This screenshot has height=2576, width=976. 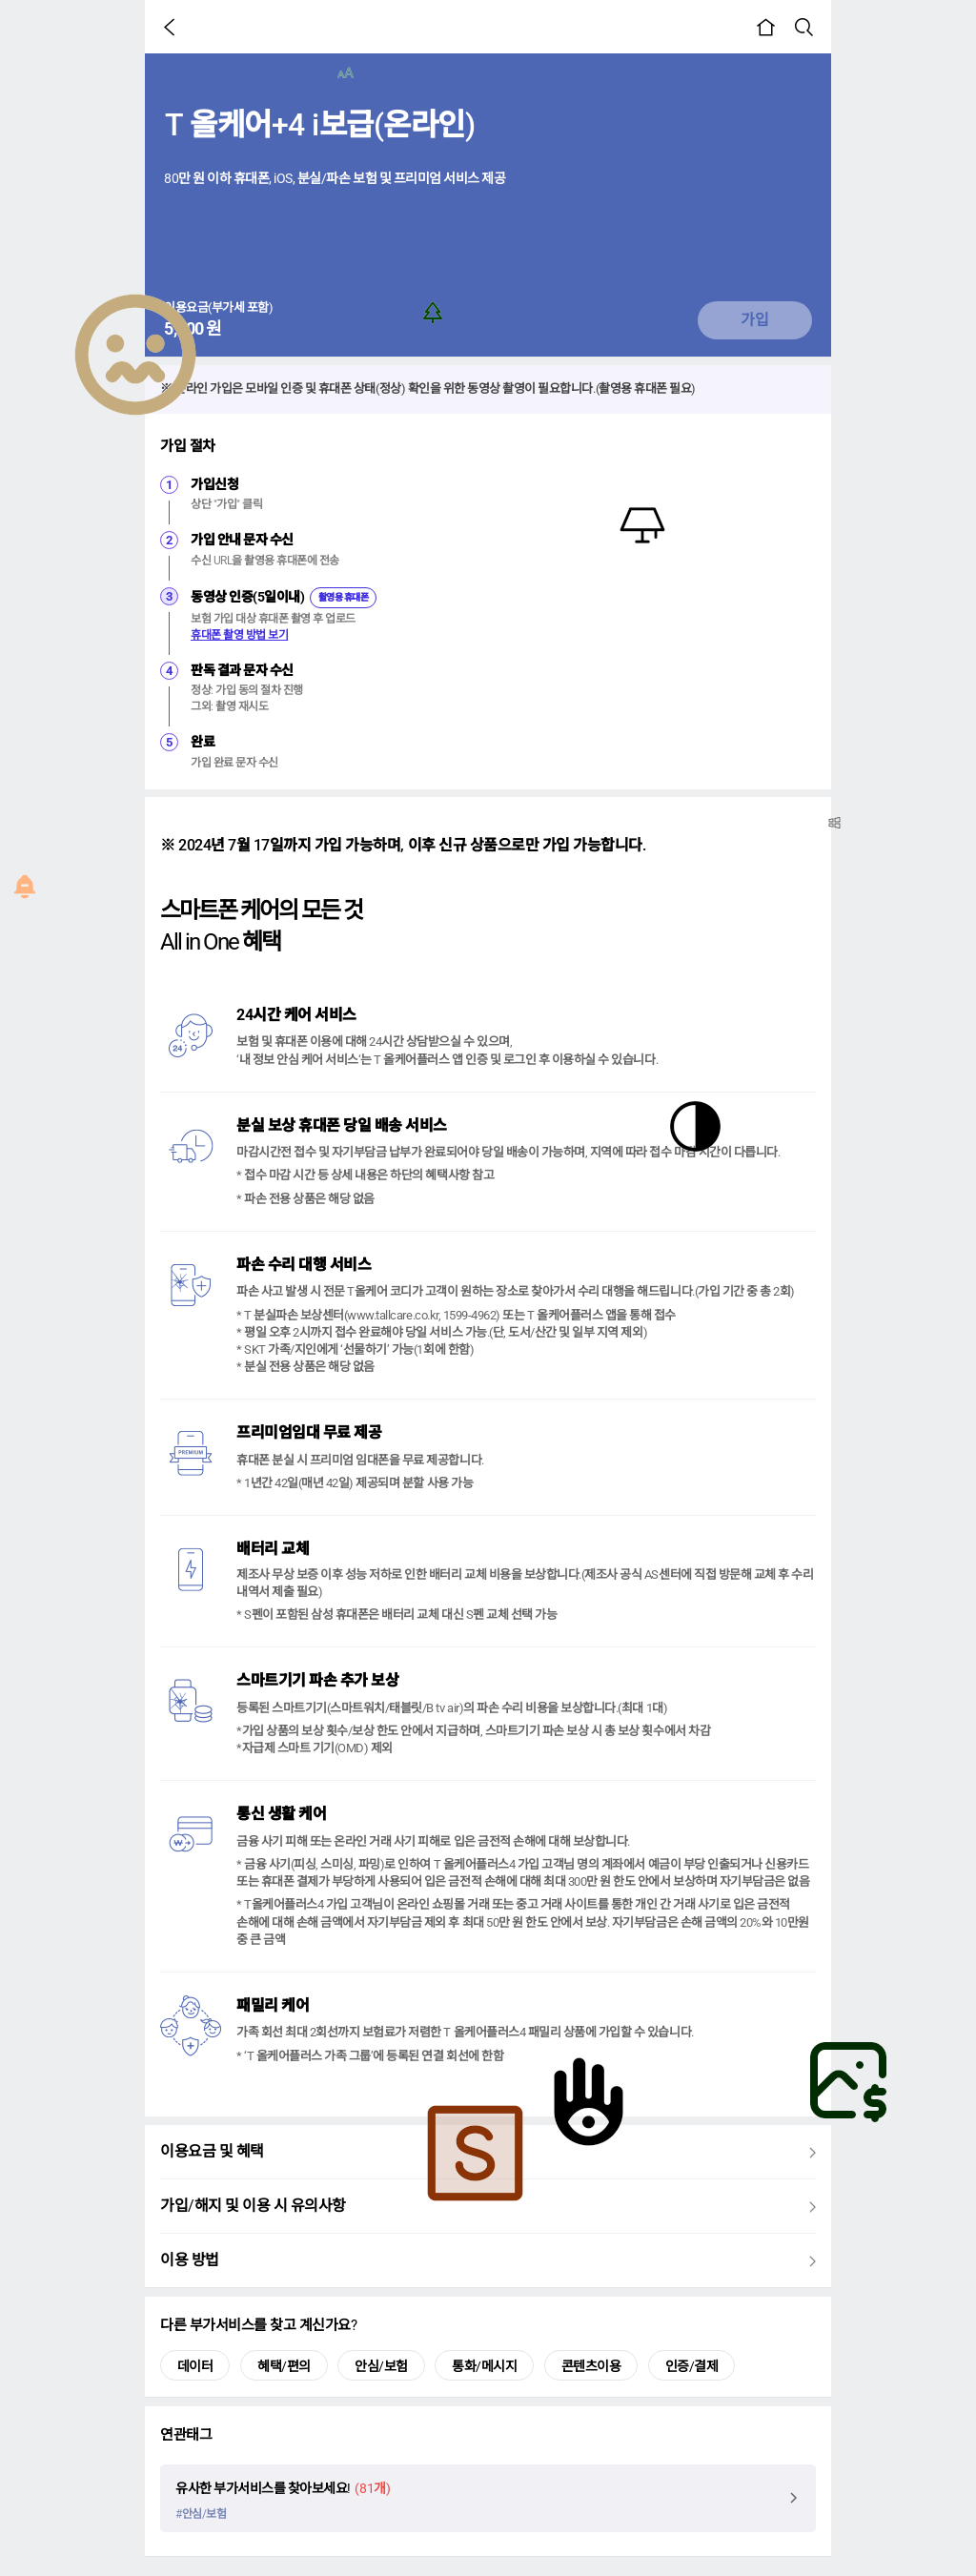 What do you see at coordinates (848, 2080) in the screenshot?
I see `view paid or premium photos` at bounding box center [848, 2080].